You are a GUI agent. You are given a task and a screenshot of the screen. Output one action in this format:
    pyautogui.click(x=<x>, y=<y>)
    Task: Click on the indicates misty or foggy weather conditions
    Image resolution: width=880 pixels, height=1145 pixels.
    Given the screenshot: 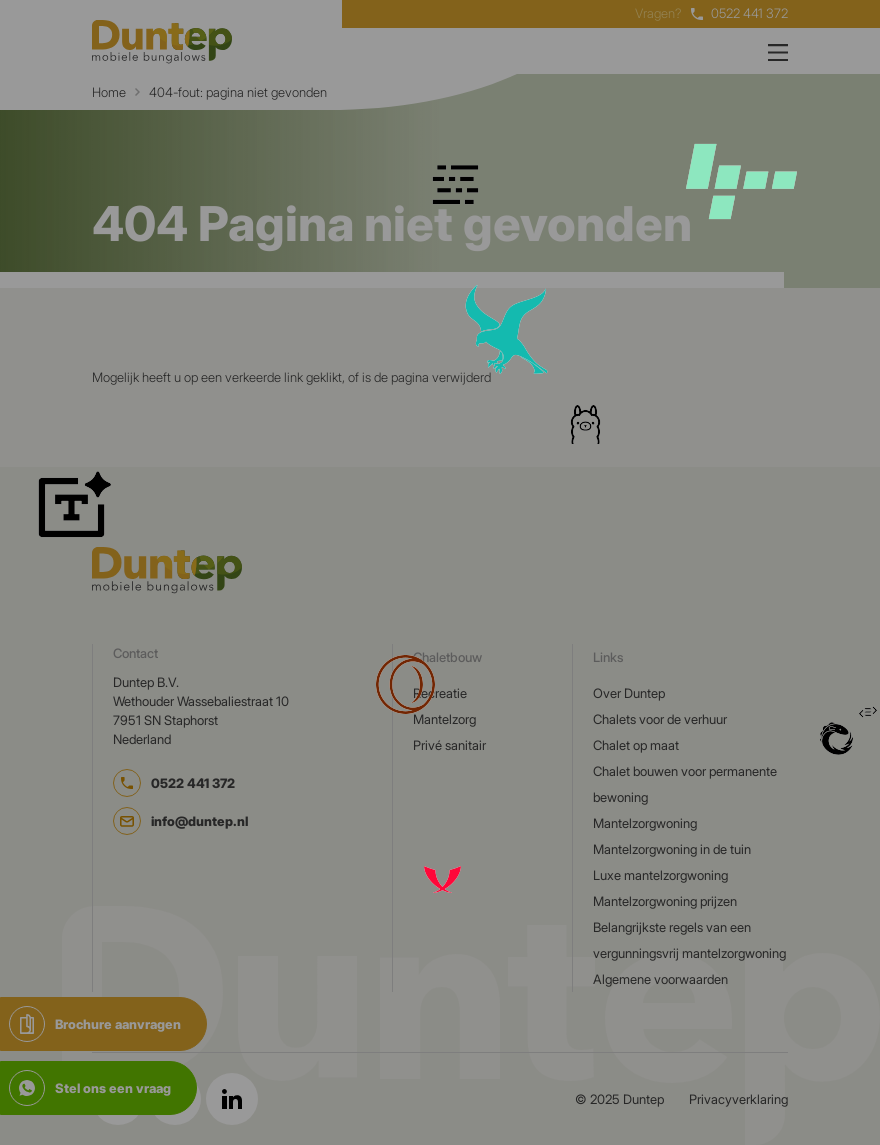 What is the action you would take?
    pyautogui.click(x=455, y=183)
    